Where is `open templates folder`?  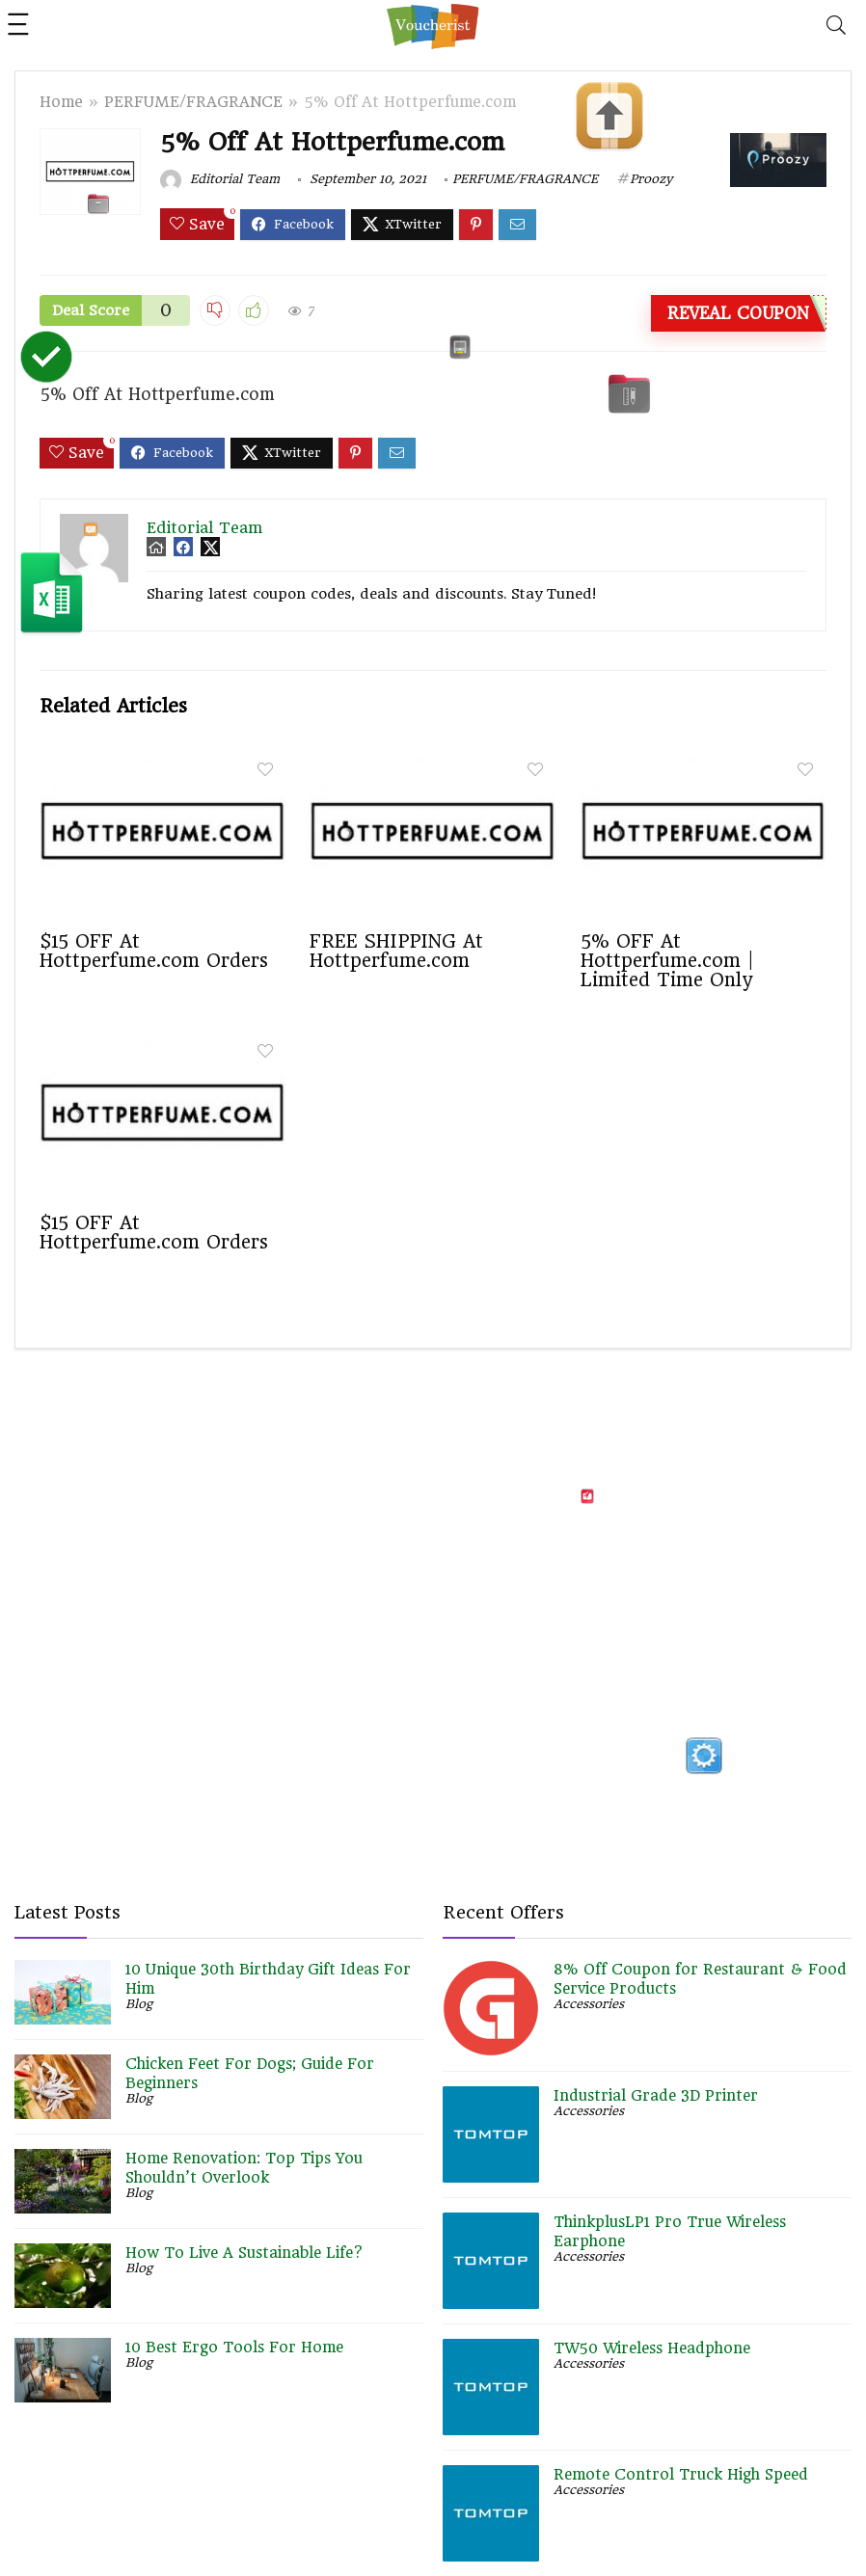 open templates folder is located at coordinates (629, 393).